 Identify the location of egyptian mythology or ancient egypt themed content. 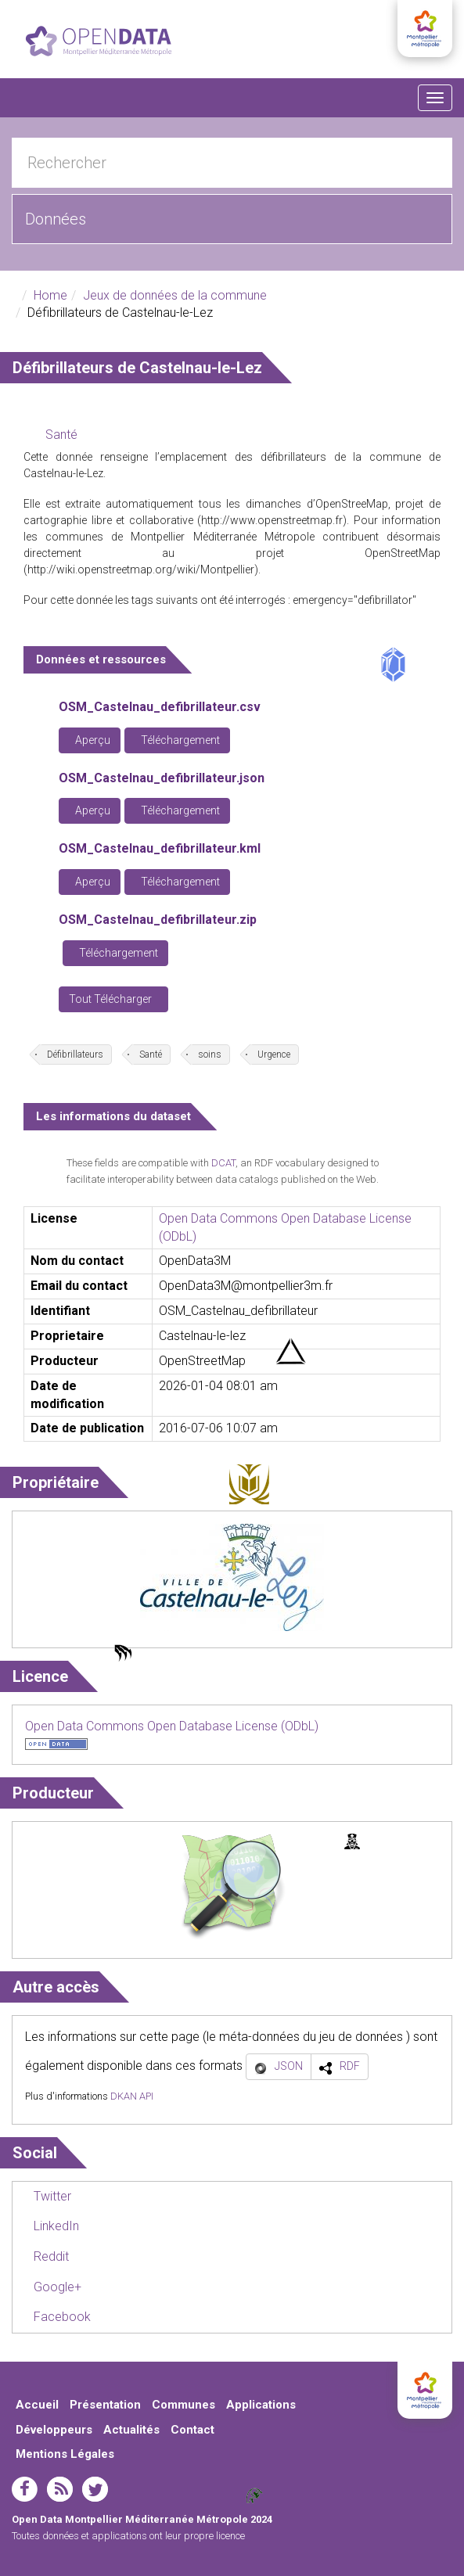
(254, 2495).